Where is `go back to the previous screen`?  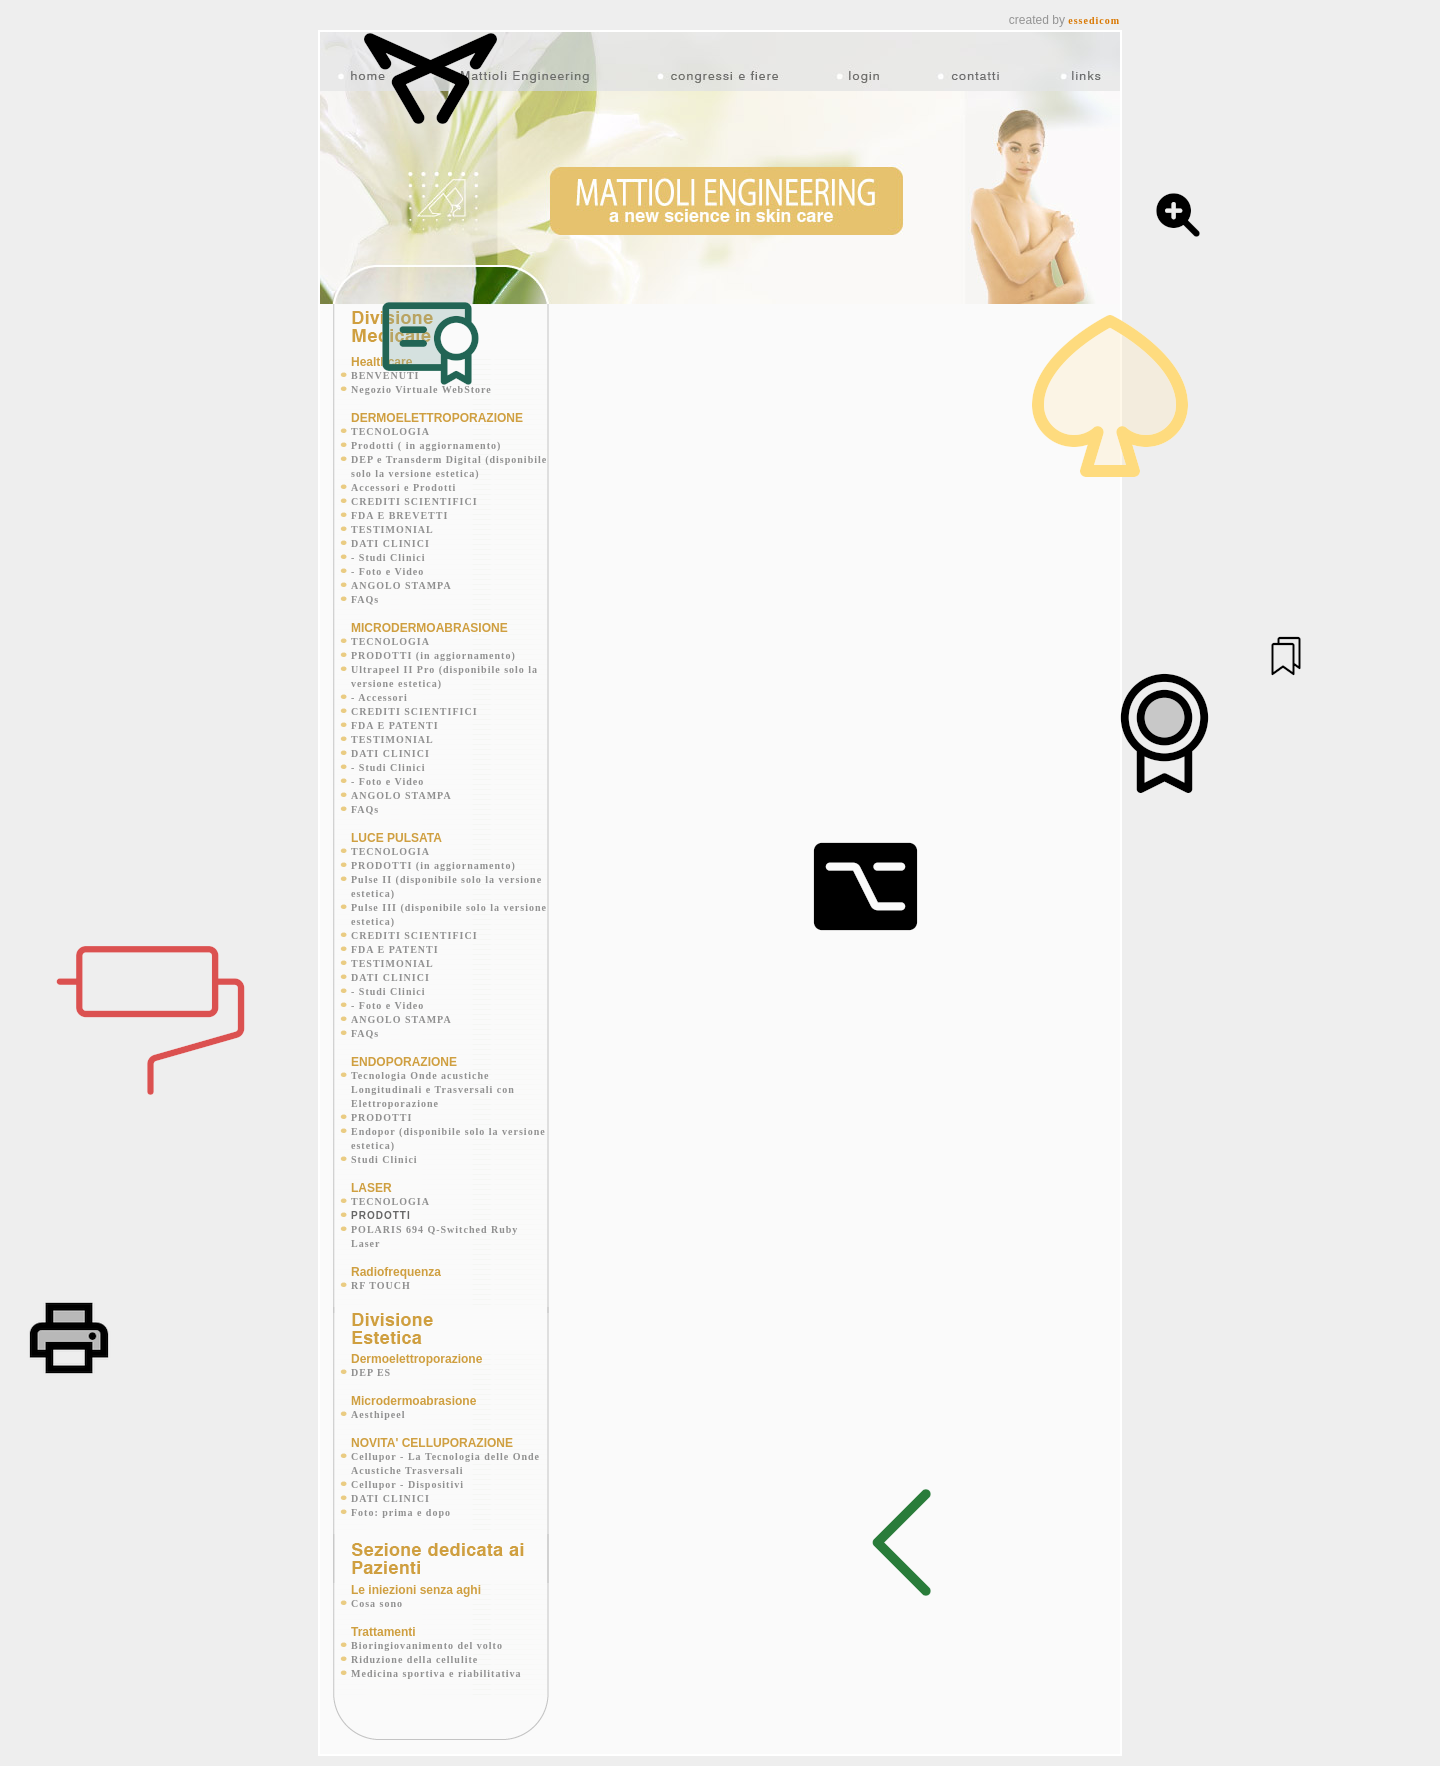
go back to the previous screen is located at coordinates (906, 1542).